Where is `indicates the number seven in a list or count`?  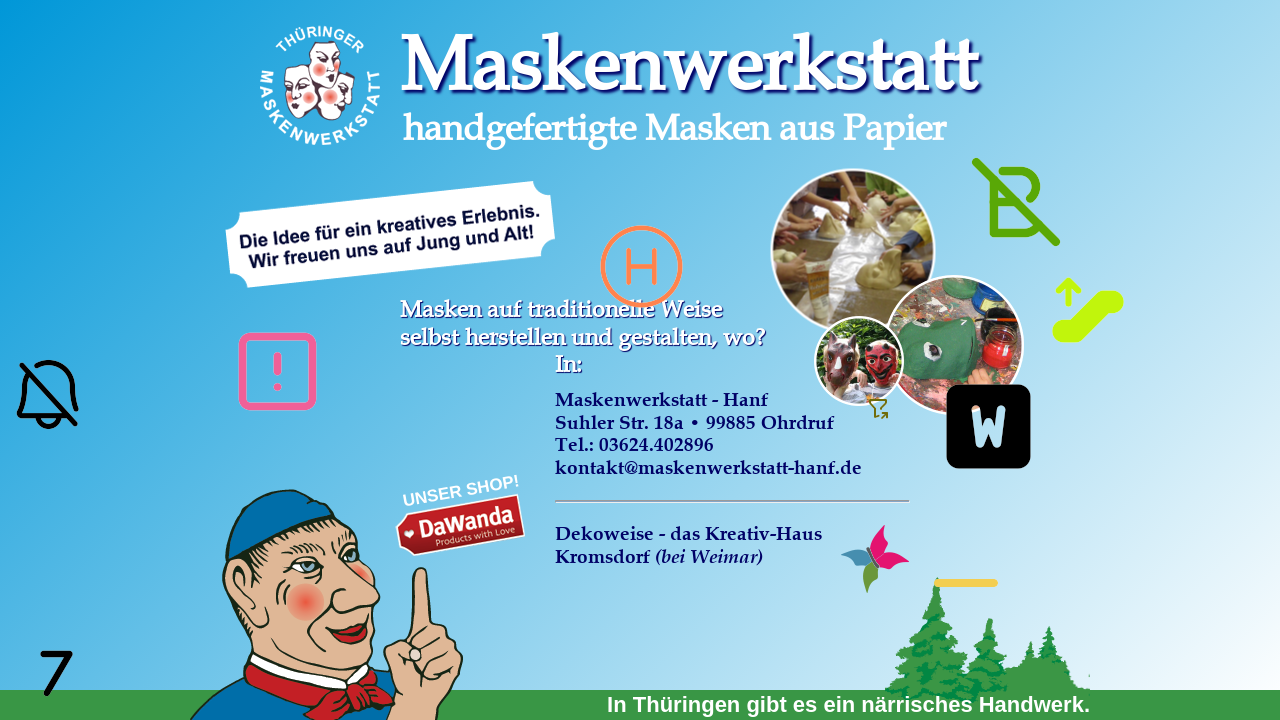 indicates the number seven in a list or count is located at coordinates (56, 673).